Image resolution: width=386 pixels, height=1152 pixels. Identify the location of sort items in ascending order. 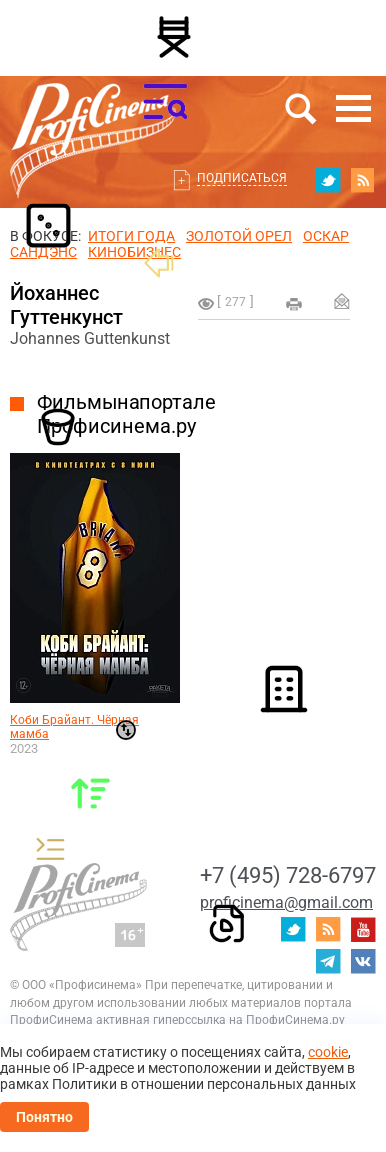
(90, 793).